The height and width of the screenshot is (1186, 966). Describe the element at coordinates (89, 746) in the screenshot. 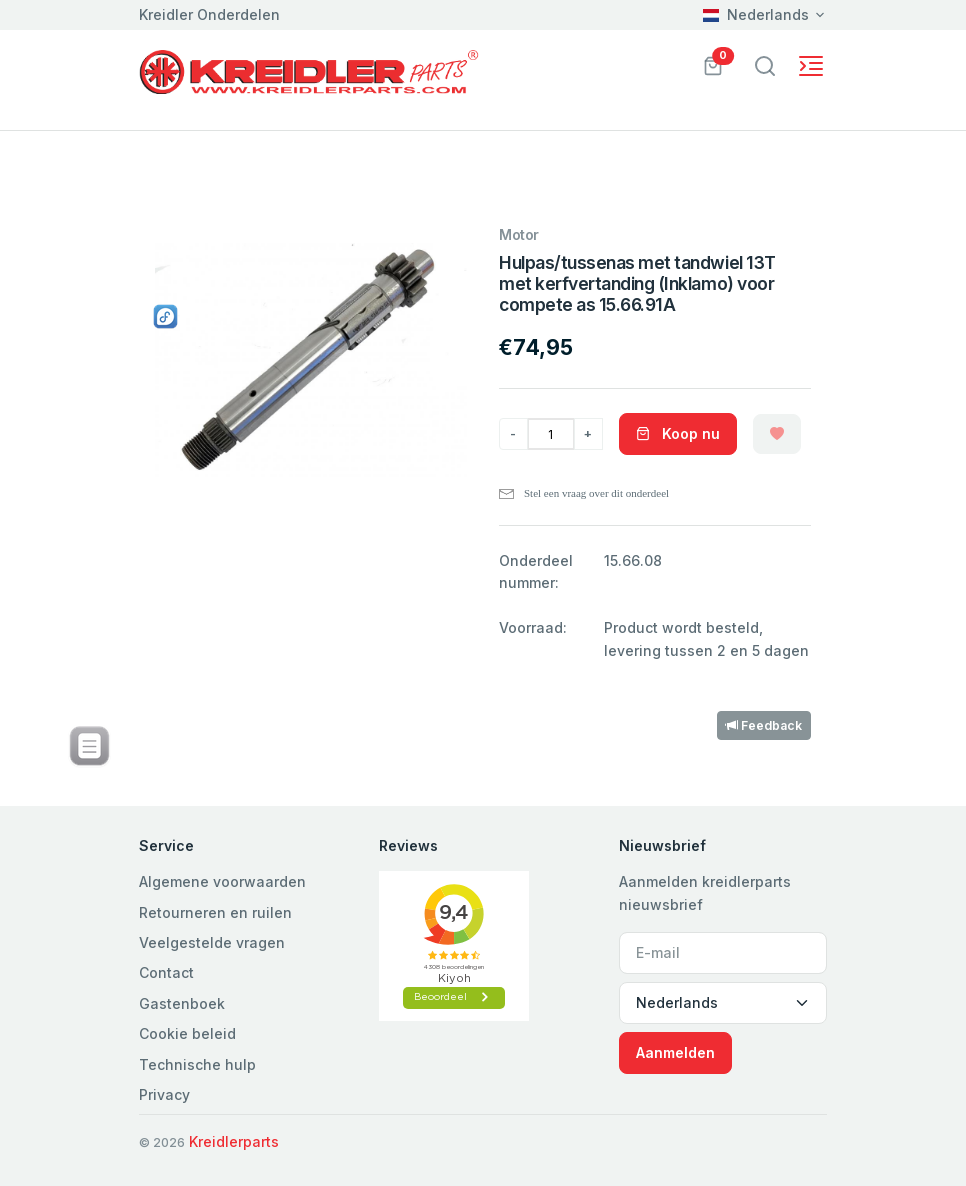

I see `access menu editing preferences` at that location.